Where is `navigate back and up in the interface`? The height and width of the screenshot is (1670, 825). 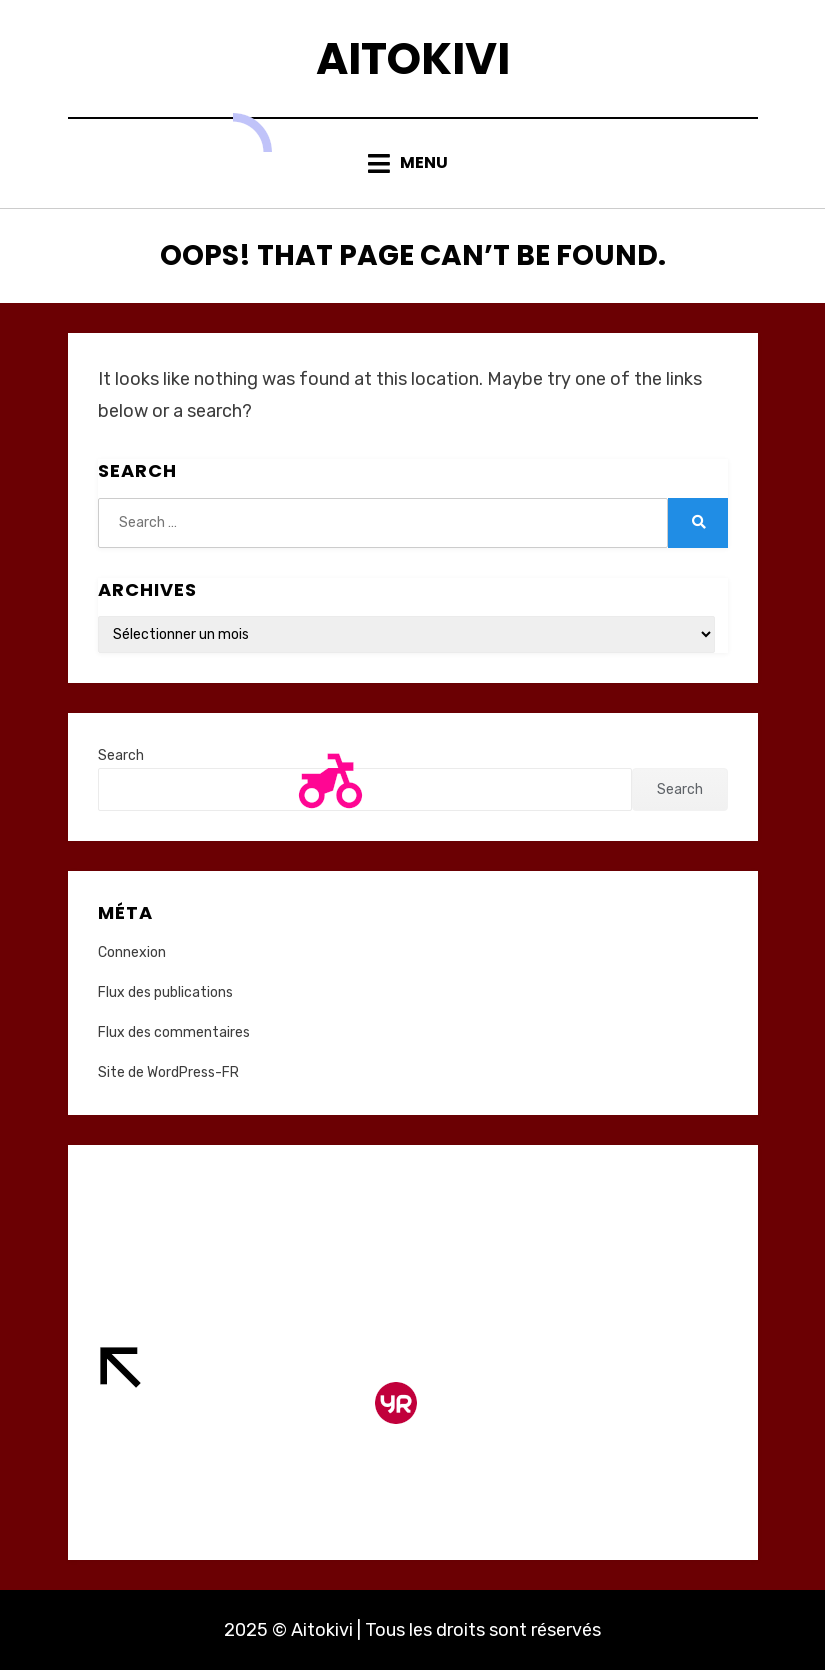
navigate back and up in the interface is located at coordinates (120, 1367).